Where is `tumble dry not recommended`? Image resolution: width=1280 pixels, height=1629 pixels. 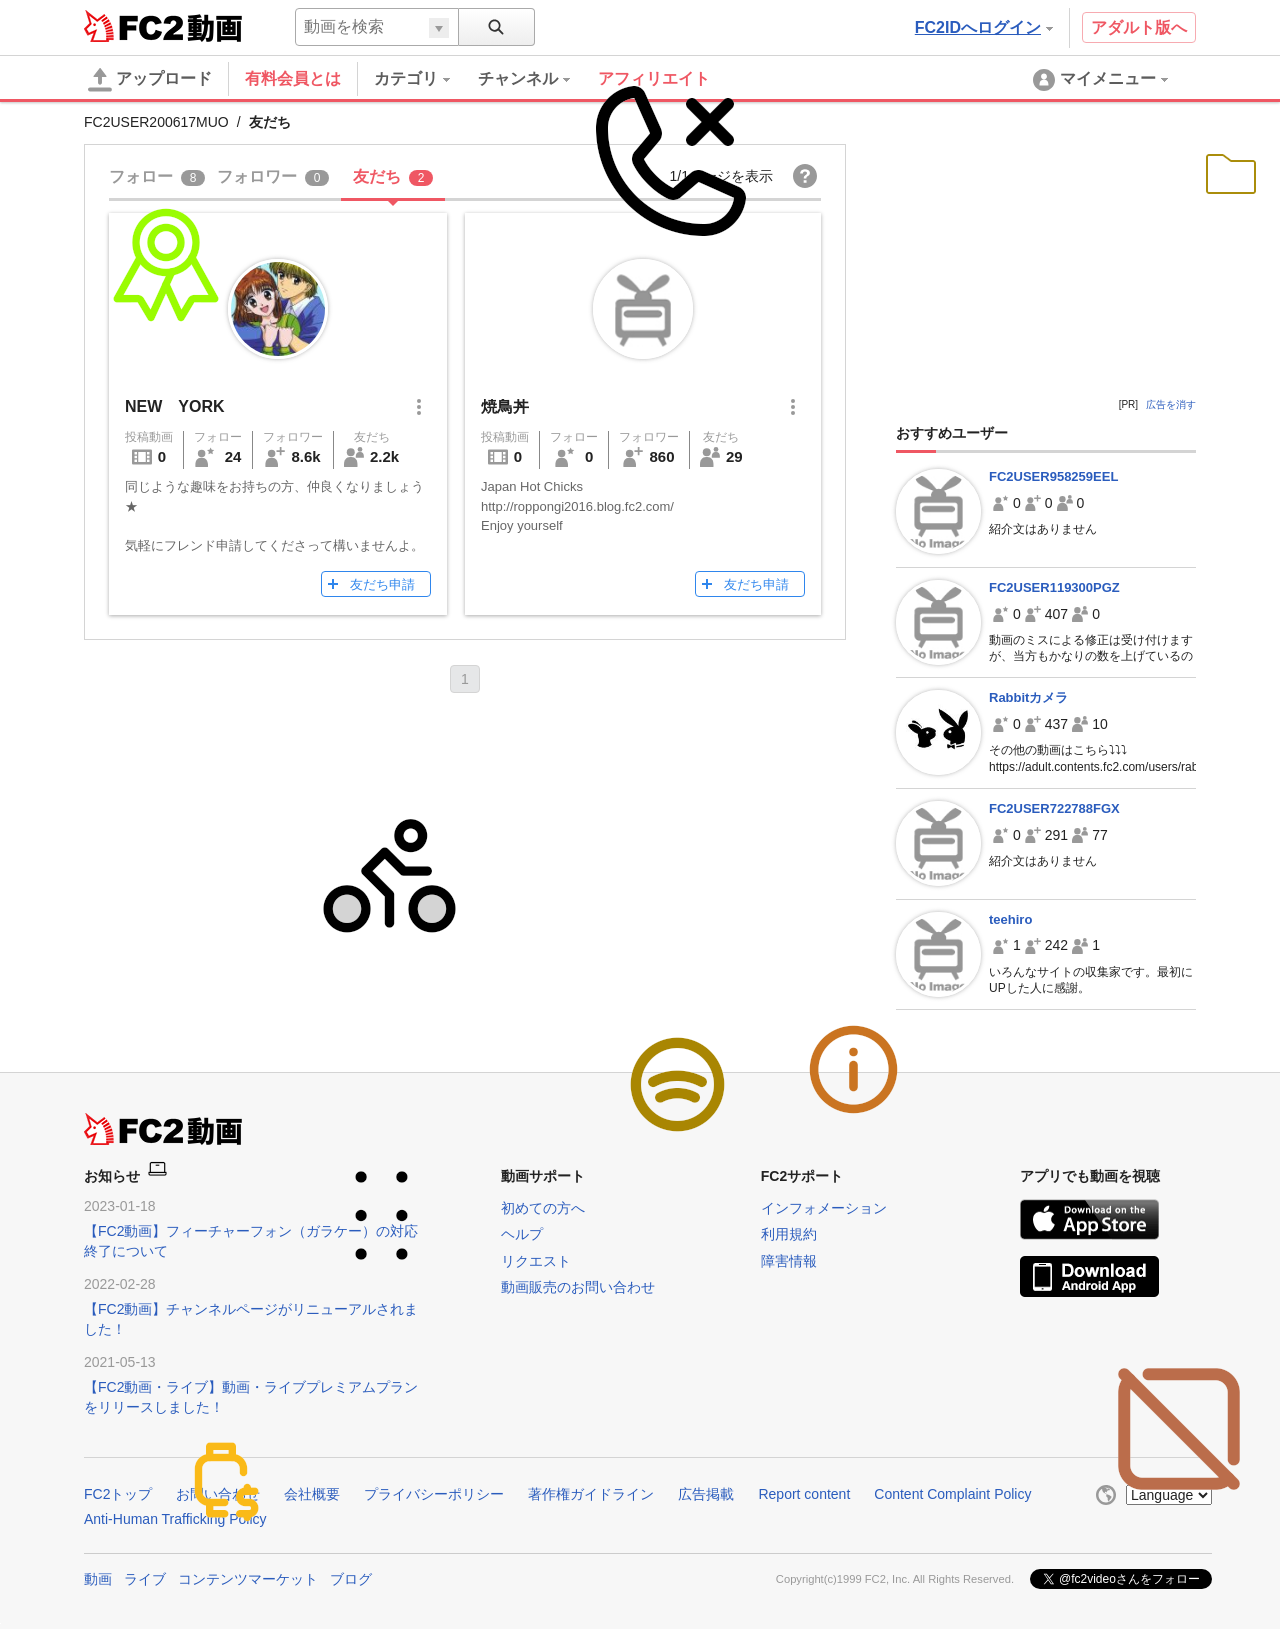 tumble dry not recommended is located at coordinates (1179, 1429).